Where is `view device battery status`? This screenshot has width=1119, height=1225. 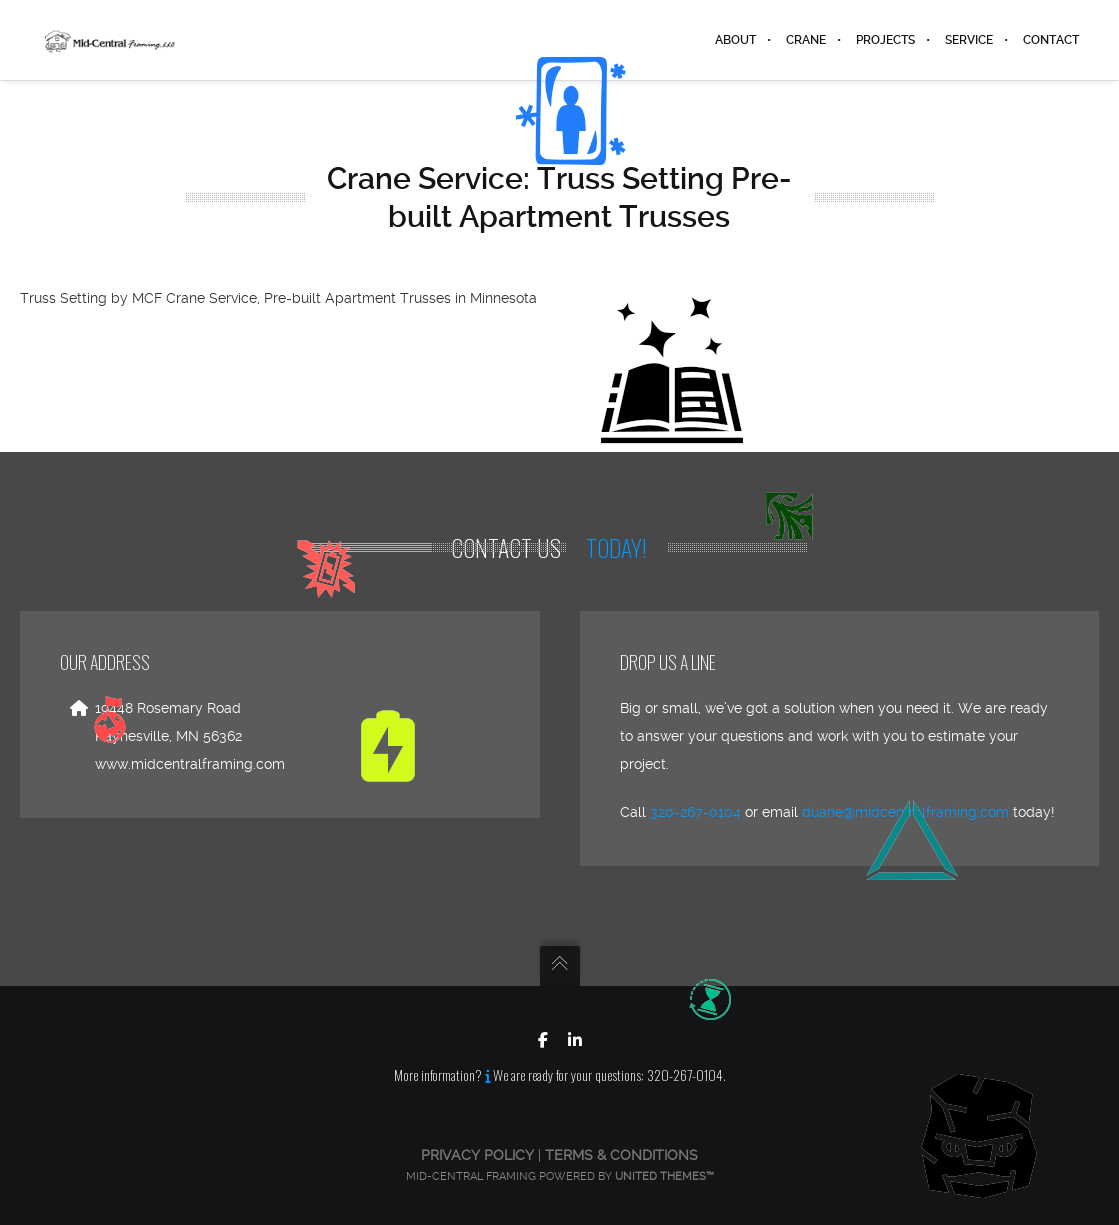
view device battery status is located at coordinates (388, 746).